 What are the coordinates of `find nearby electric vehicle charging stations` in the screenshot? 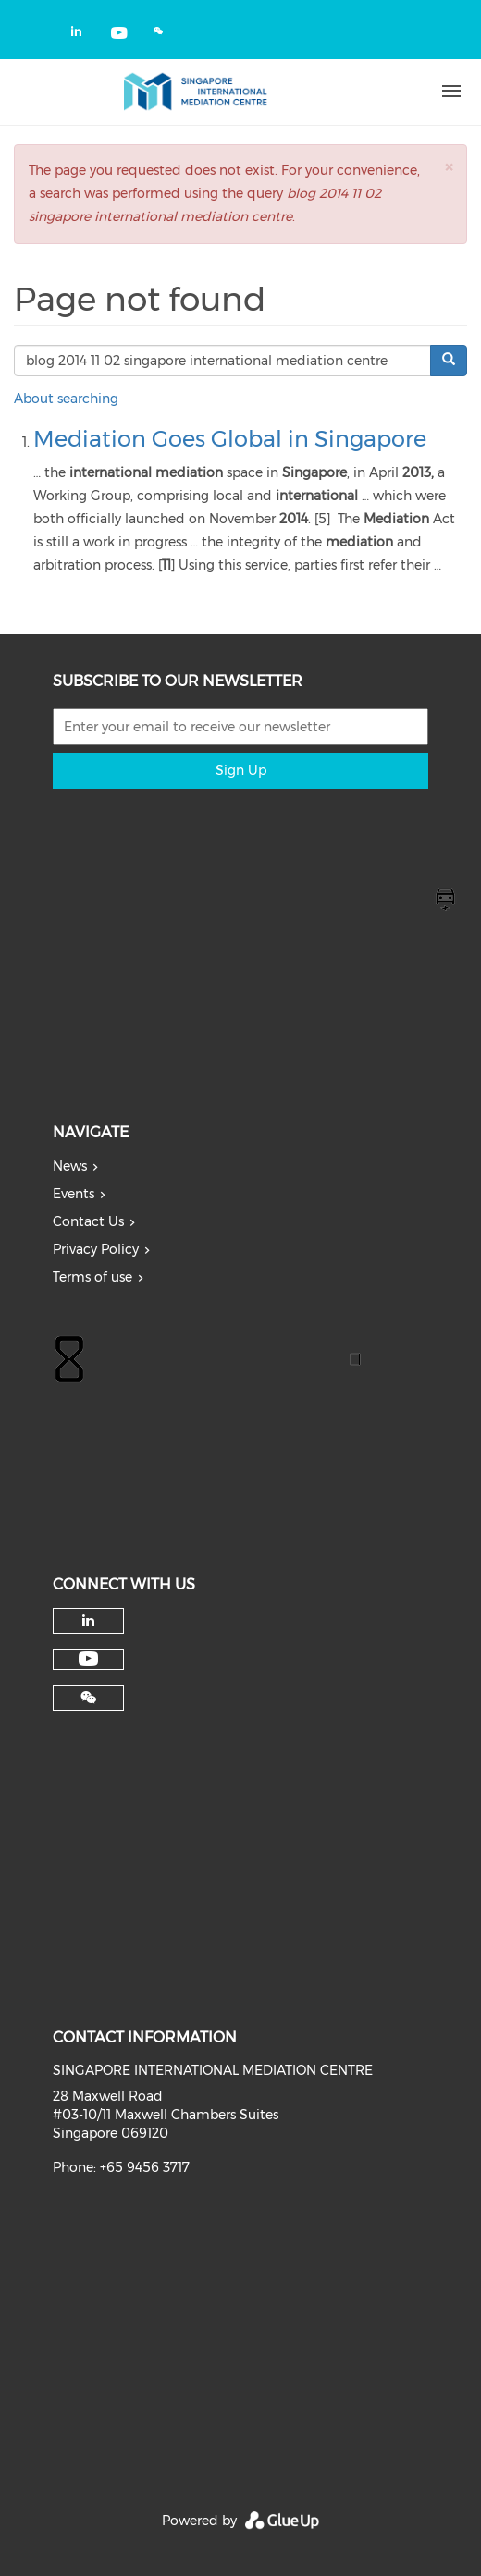 It's located at (445, 899).